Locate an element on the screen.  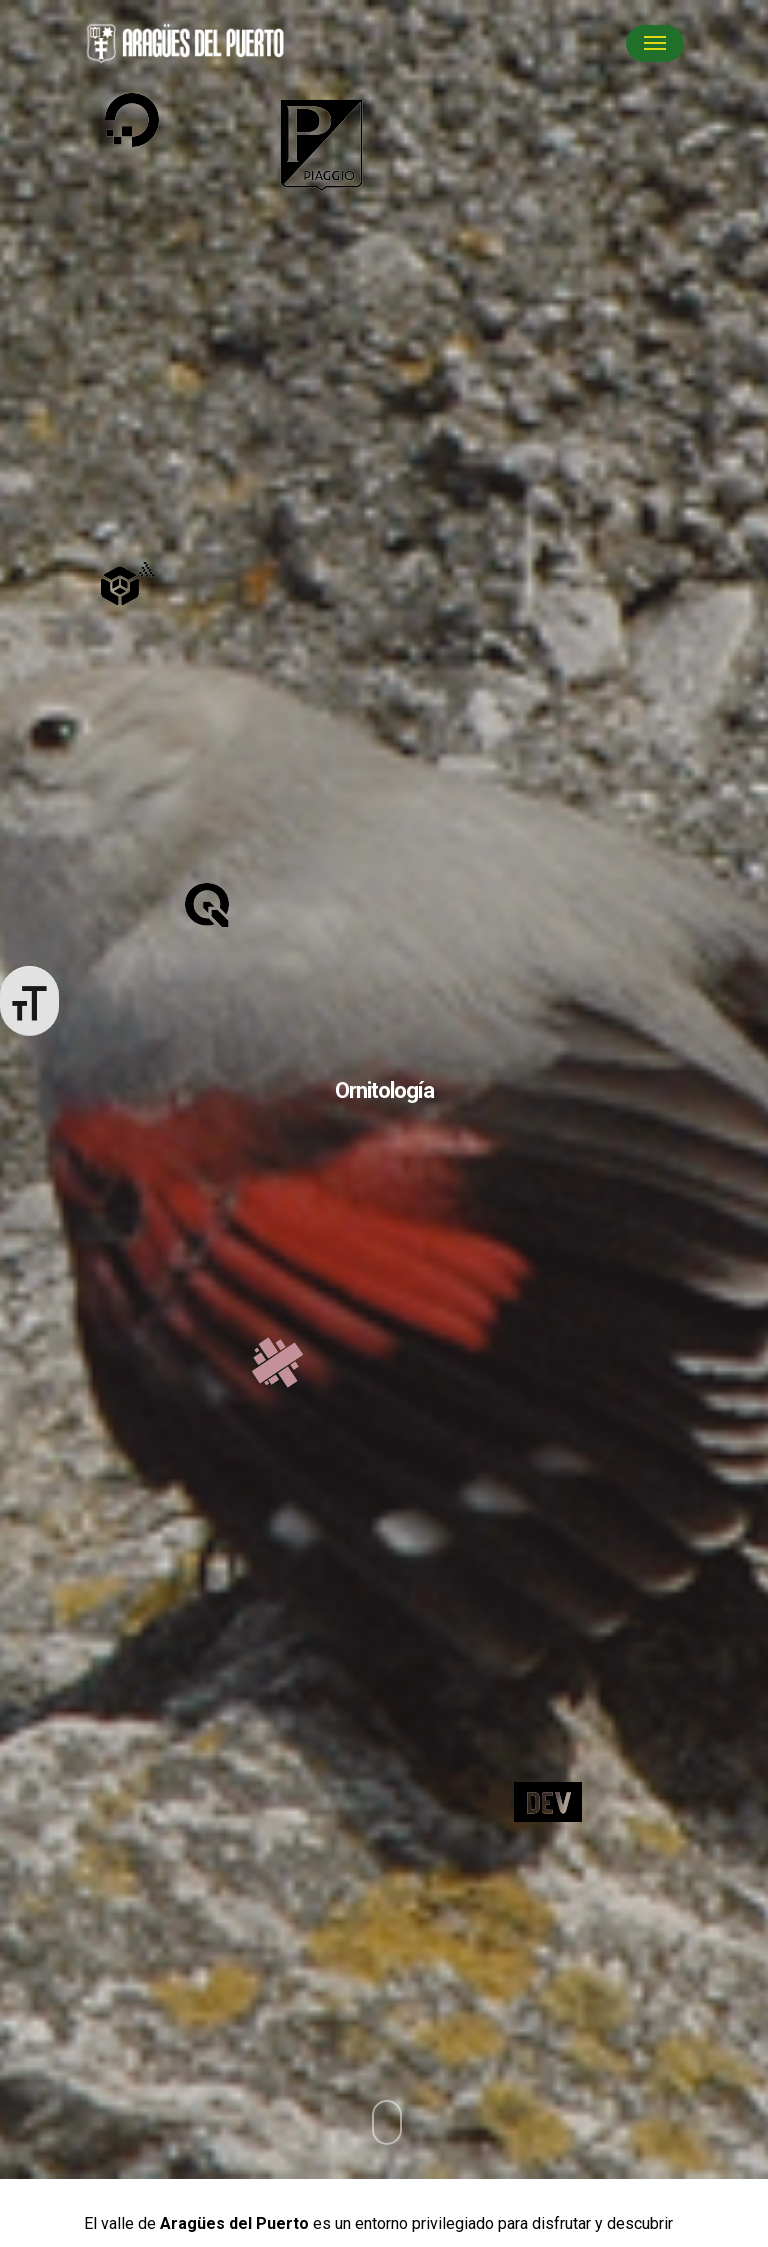
Piaggio Group company logo is located at coordinates (321, 145).